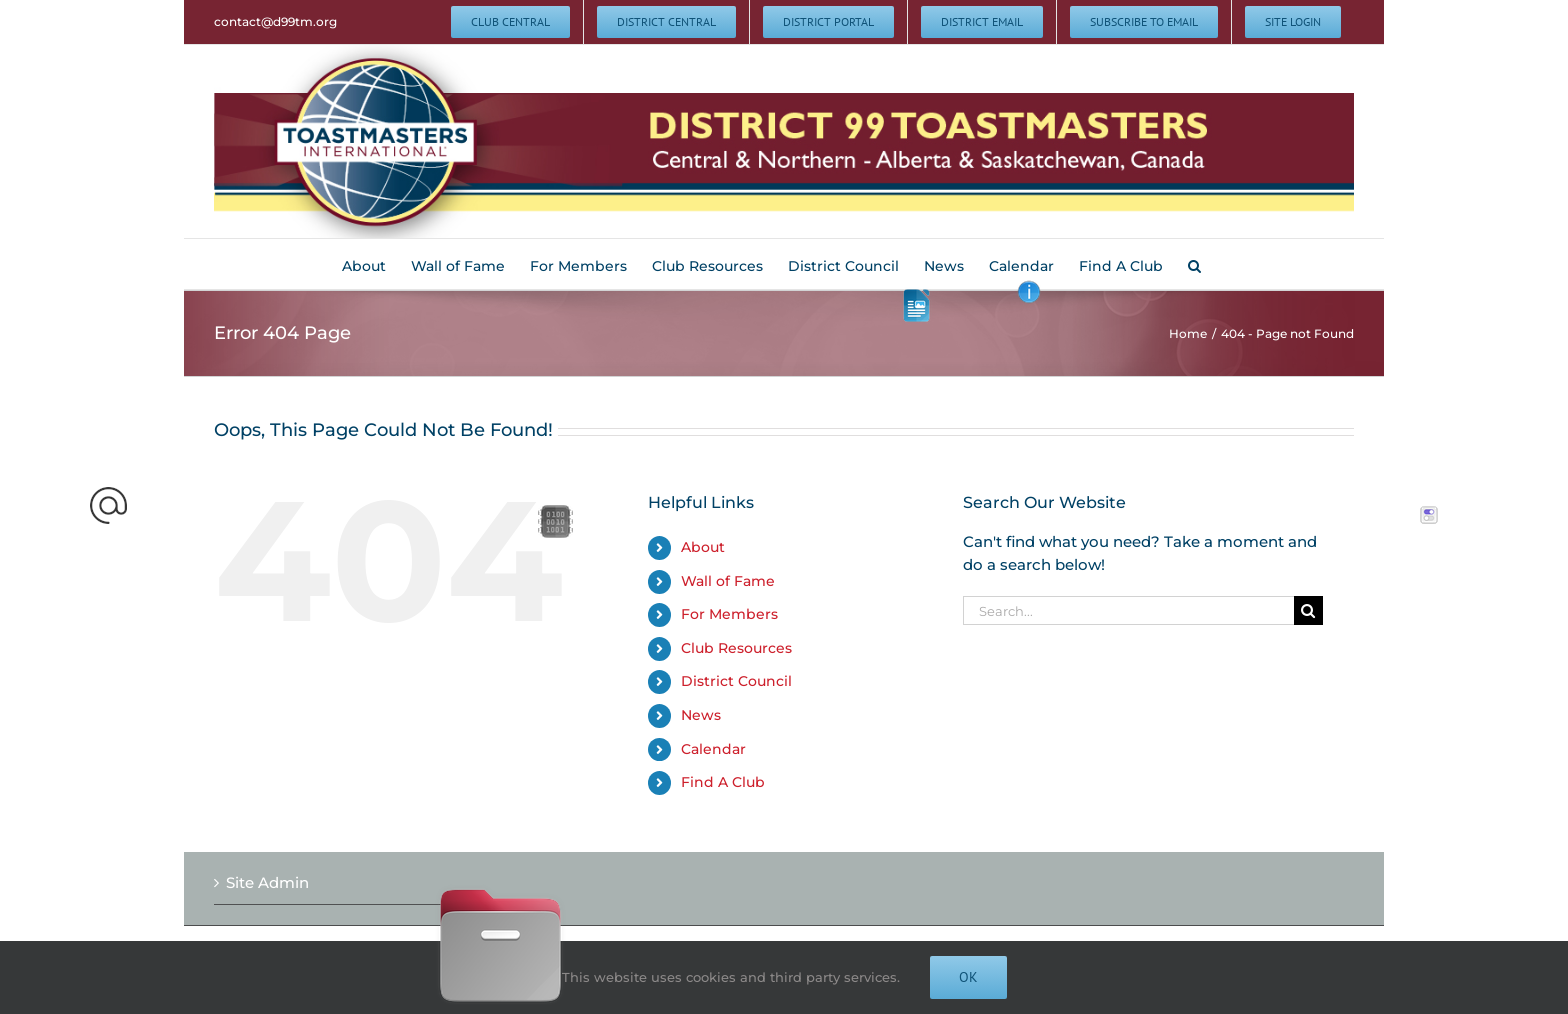  What do you see at coordinates (1429, 515) in the screenshot?
I see `open gnome tweaks settings` at bounding box center [1429, 515].